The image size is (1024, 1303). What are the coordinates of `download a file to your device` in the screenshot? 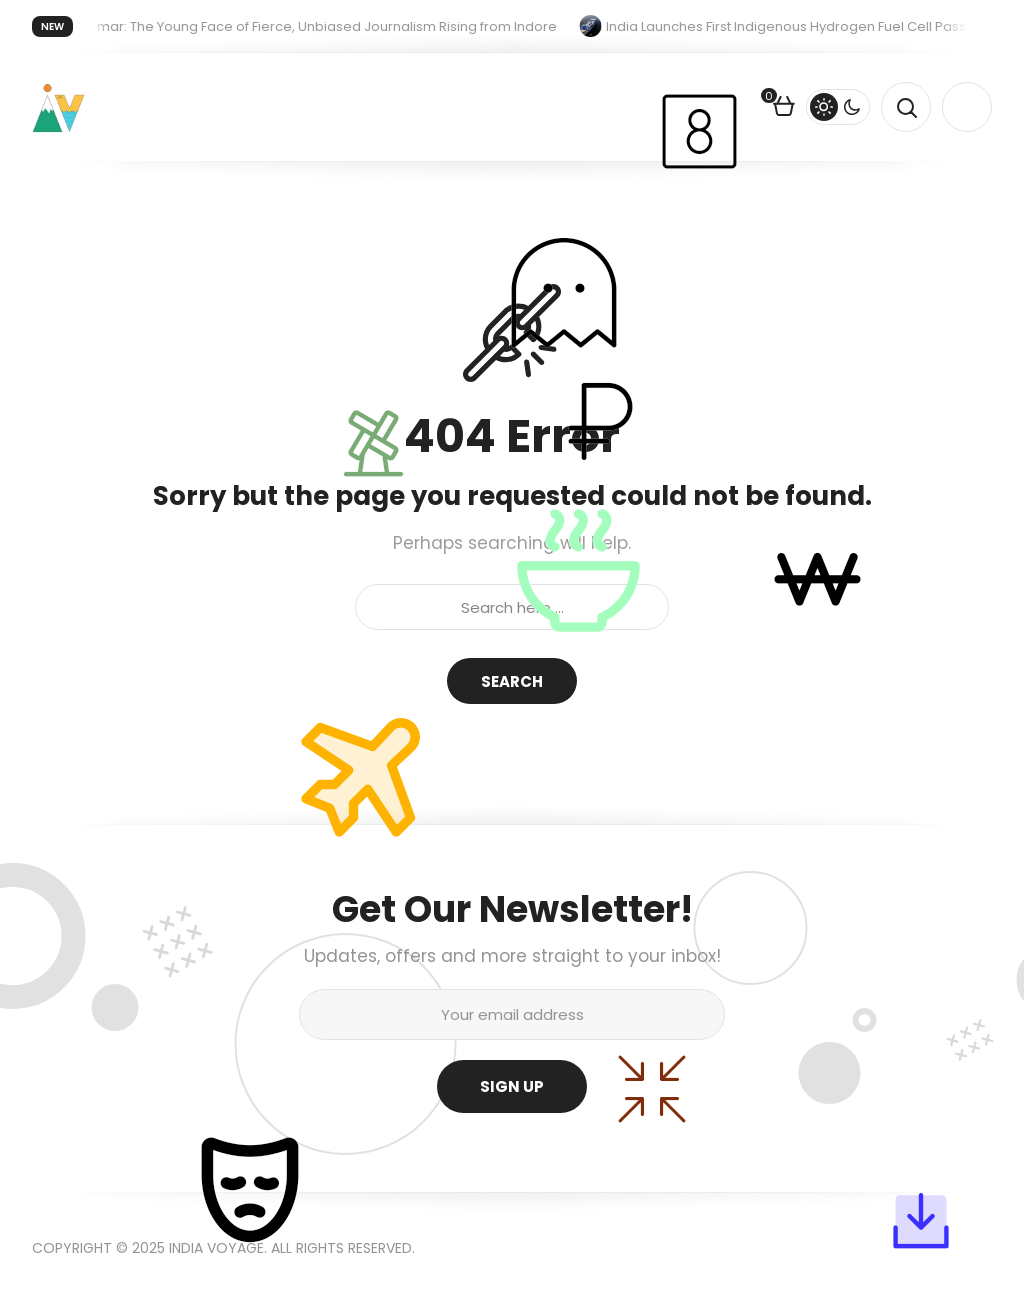 It's located at (921, 1223).